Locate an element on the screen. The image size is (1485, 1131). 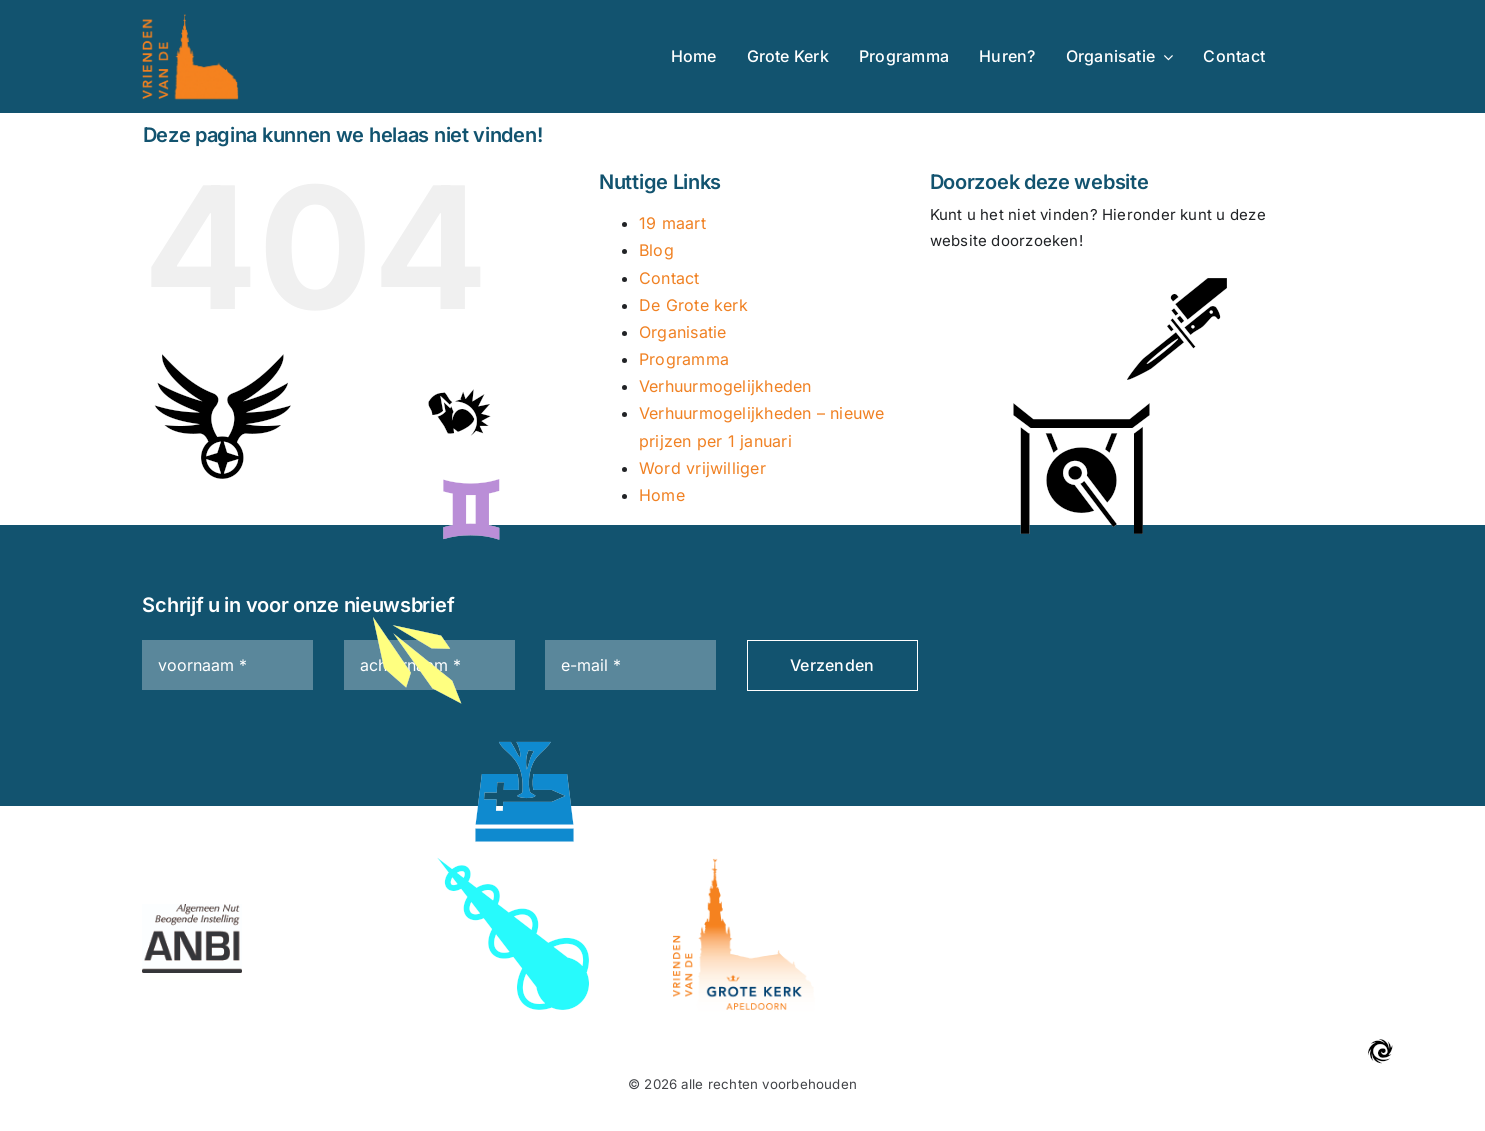
activate energy or power ability is located at coordinates (1380, 1051).